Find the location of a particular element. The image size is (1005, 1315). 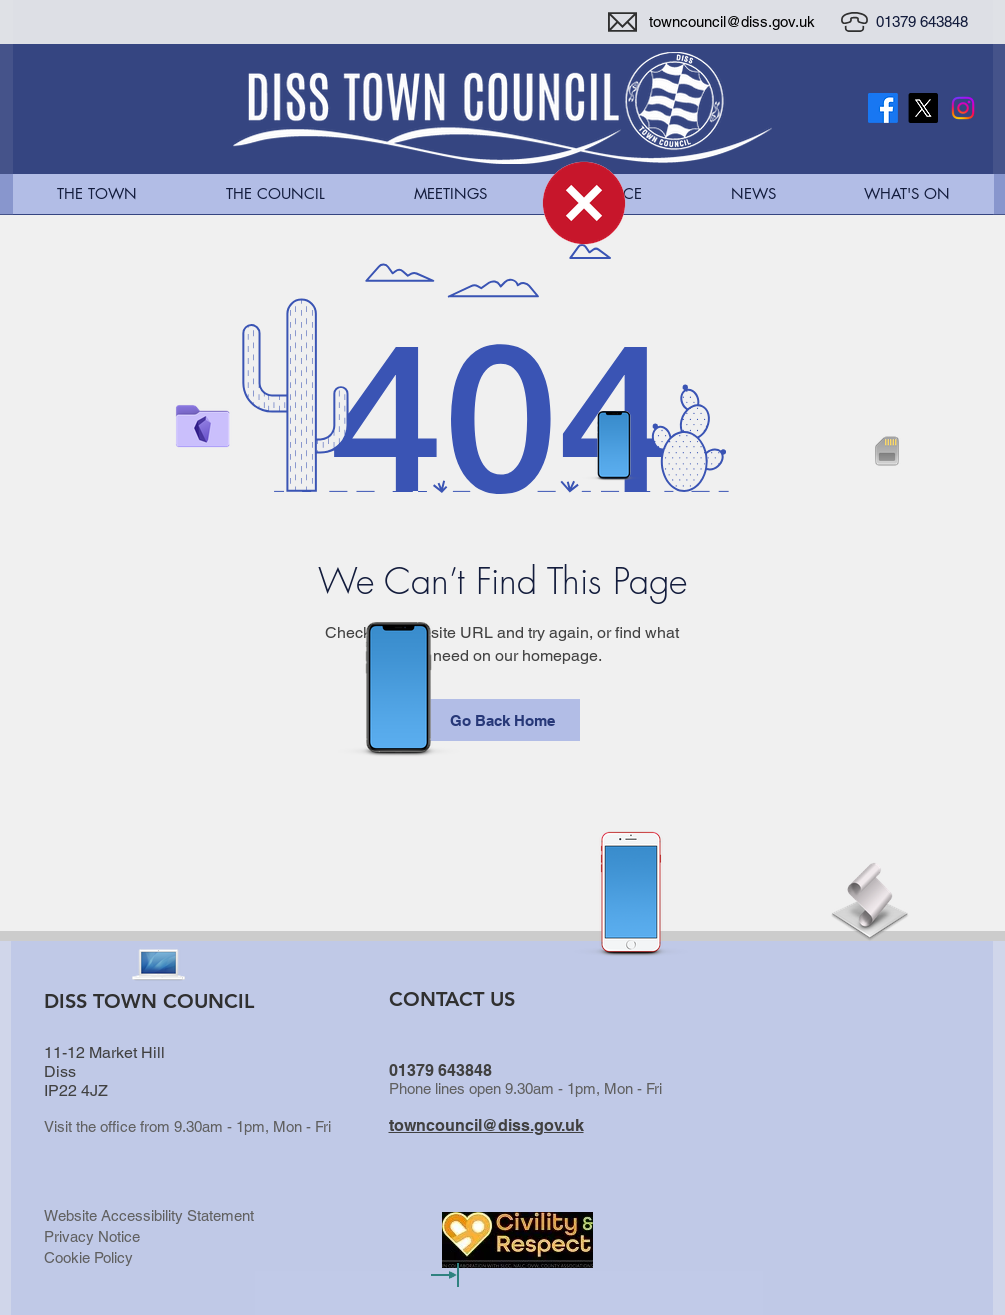

close the current window is located at coordinates (584, 203).